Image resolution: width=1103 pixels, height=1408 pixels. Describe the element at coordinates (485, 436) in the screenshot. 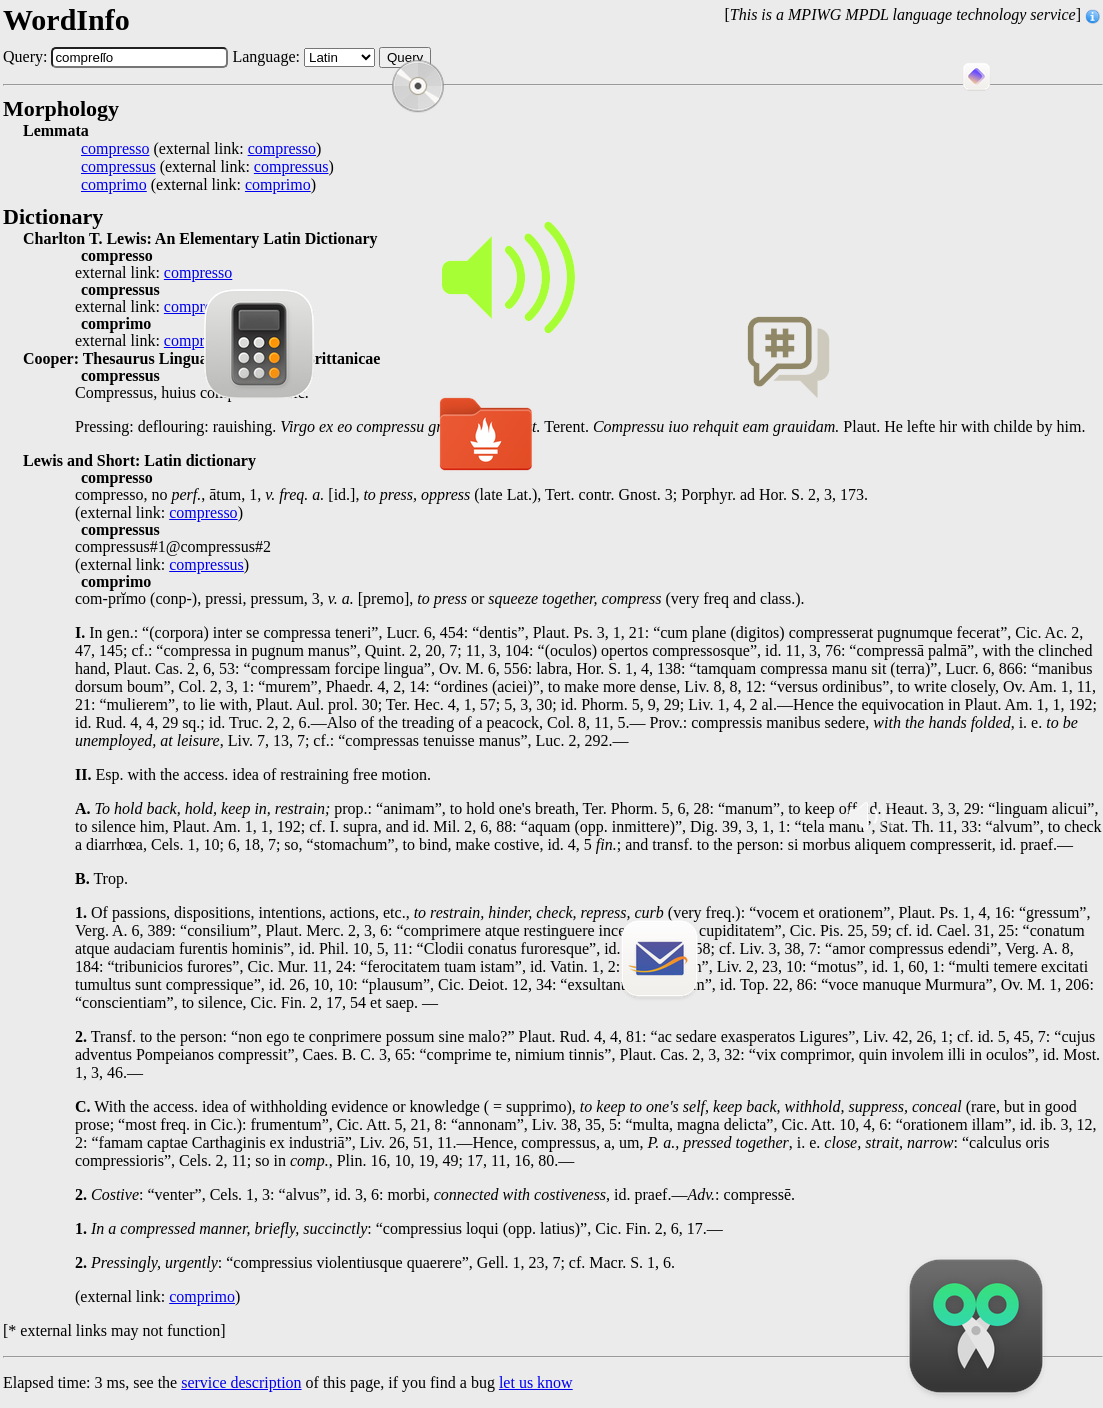

I see `open prometheus monitoring project folder` at that location.